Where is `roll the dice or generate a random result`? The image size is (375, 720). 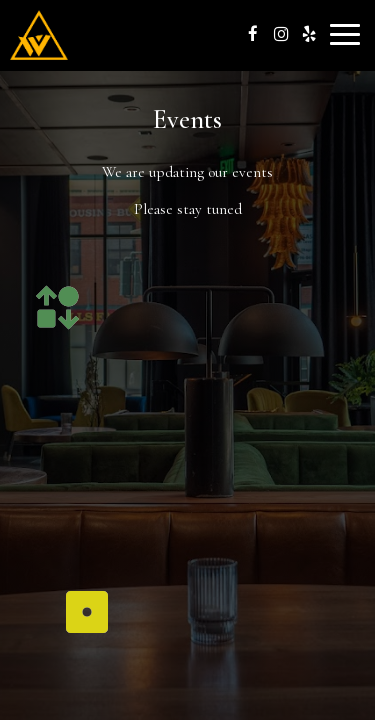
roll the dice or generate a random result is located at coordinates (87, 612).